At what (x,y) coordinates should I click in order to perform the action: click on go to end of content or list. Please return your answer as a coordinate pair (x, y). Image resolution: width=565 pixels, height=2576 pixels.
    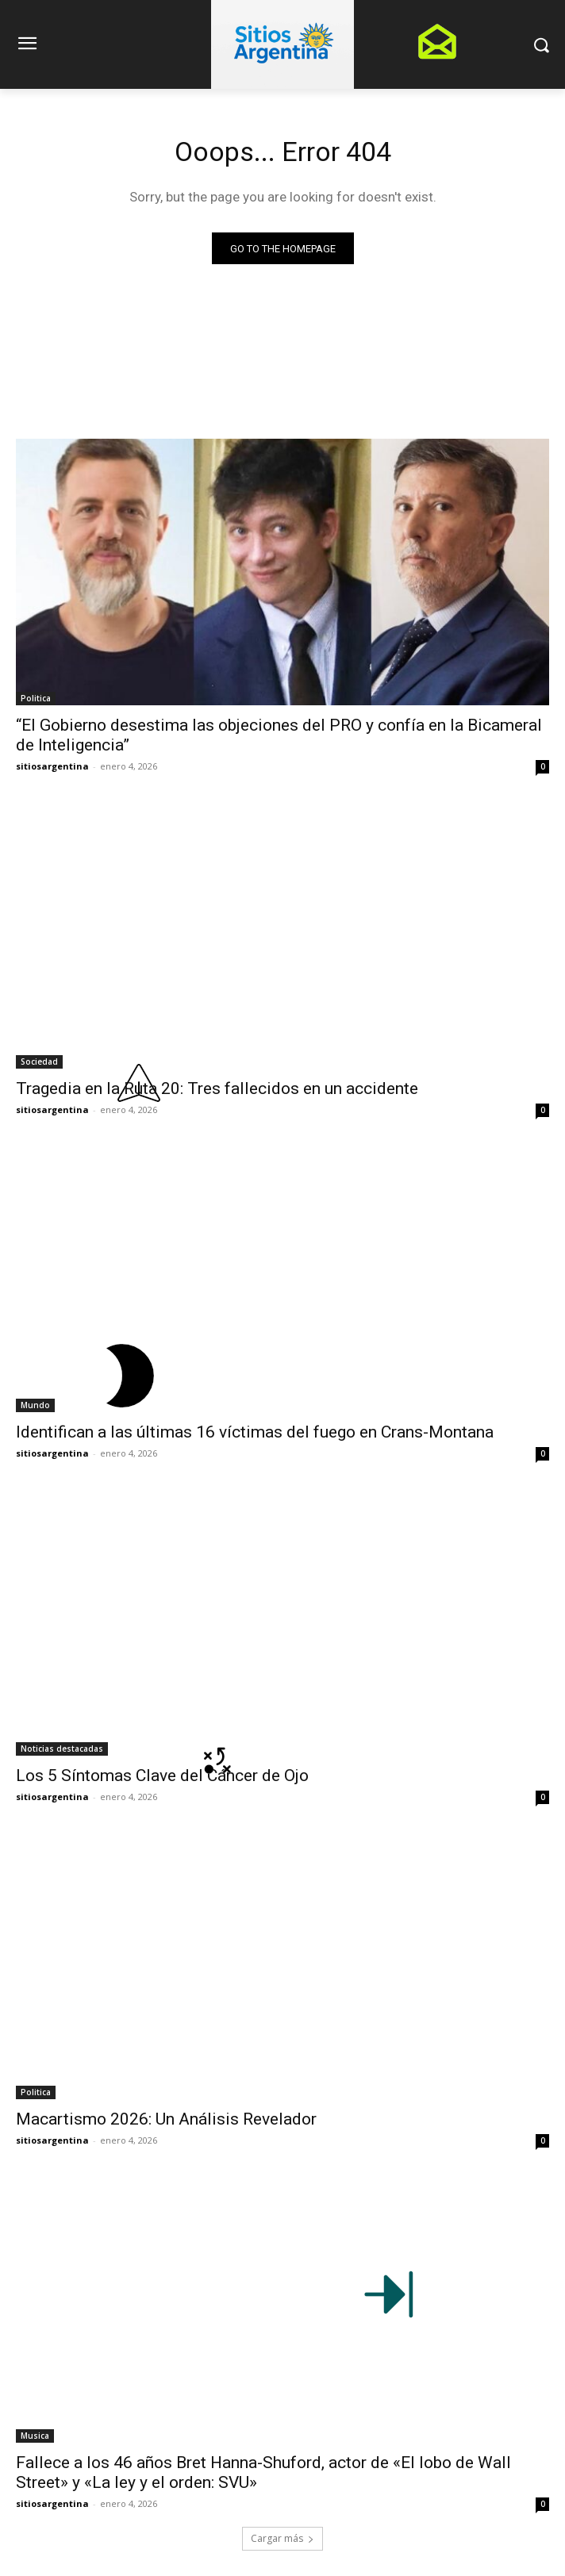
    Looking at the image, I should click on (390, 2294).